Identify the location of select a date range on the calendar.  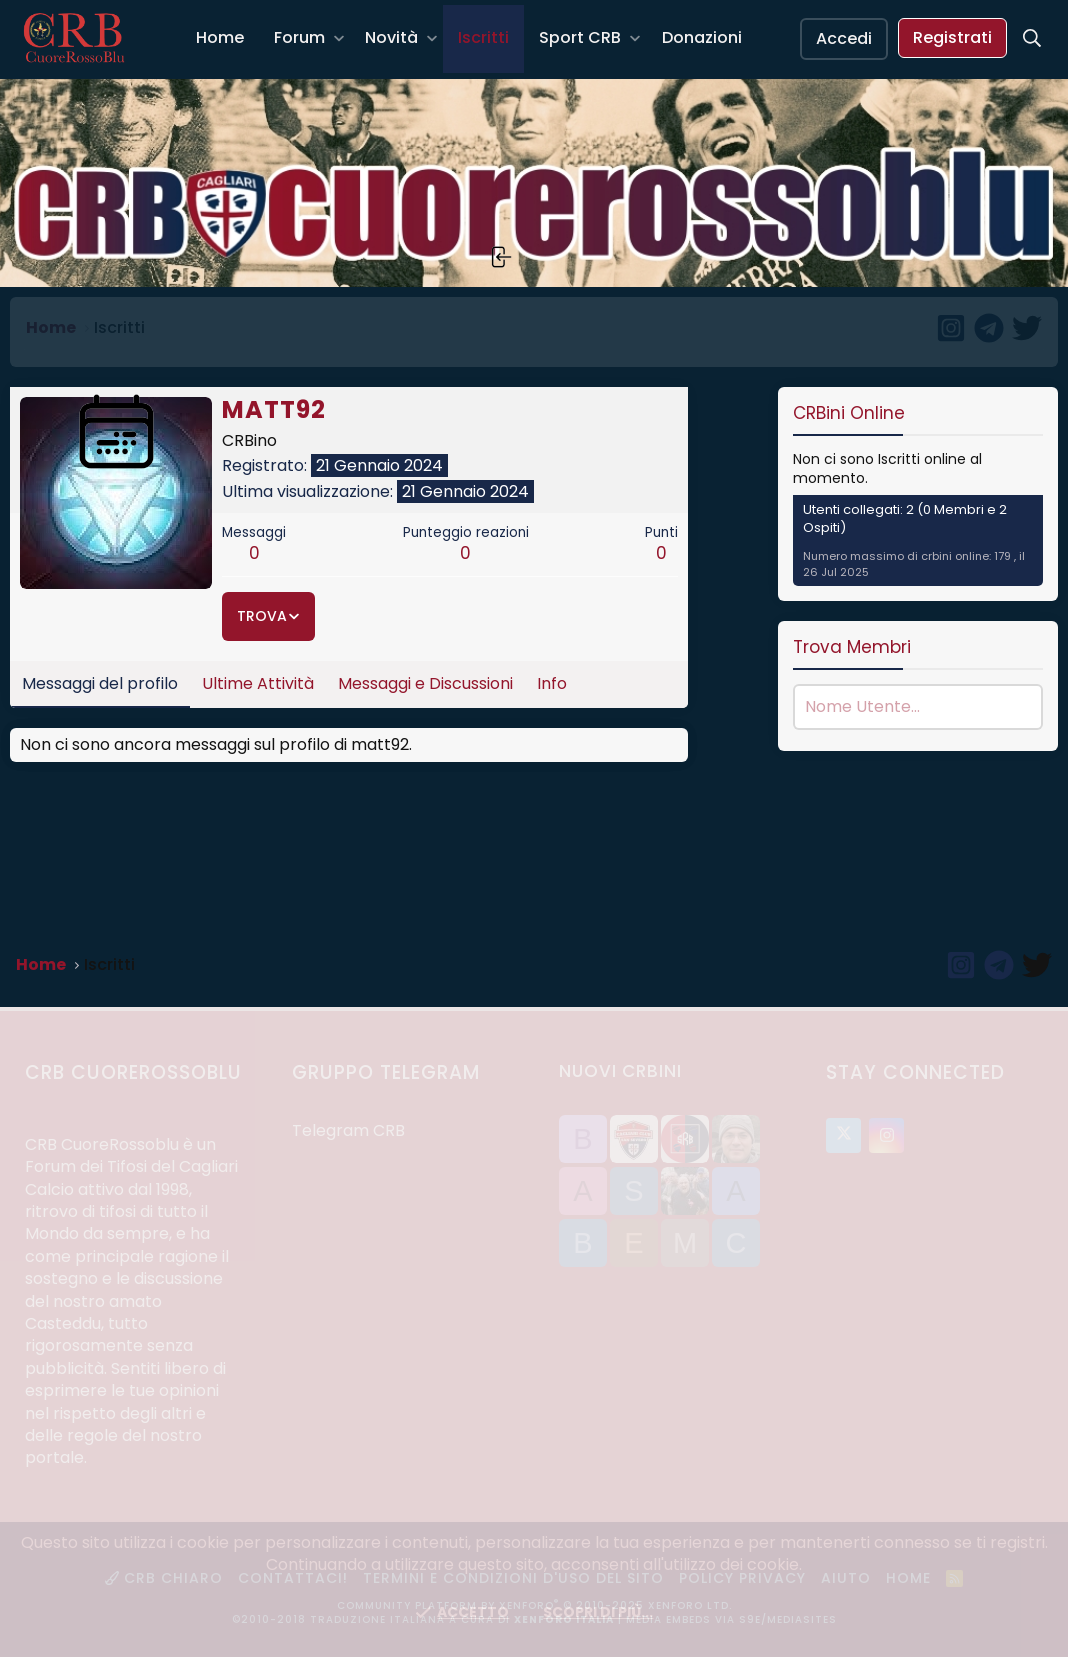
(116, 431).